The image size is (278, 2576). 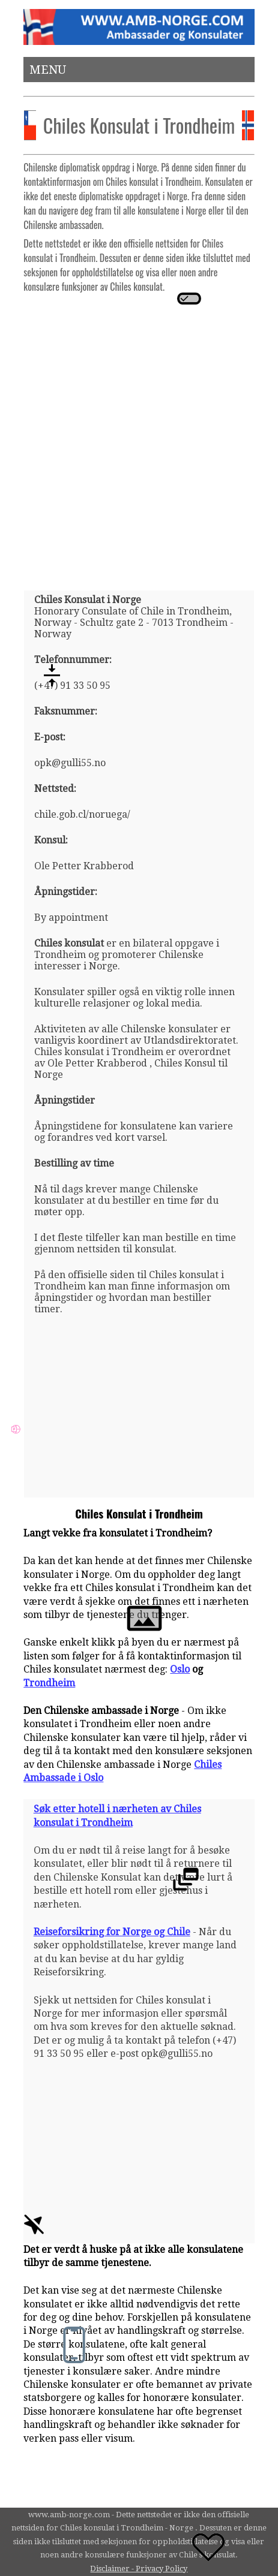 What do you see at coordinates (208, 2546) in the screenshot?
I see `add to favorites` at bounding box center [208, 2546].